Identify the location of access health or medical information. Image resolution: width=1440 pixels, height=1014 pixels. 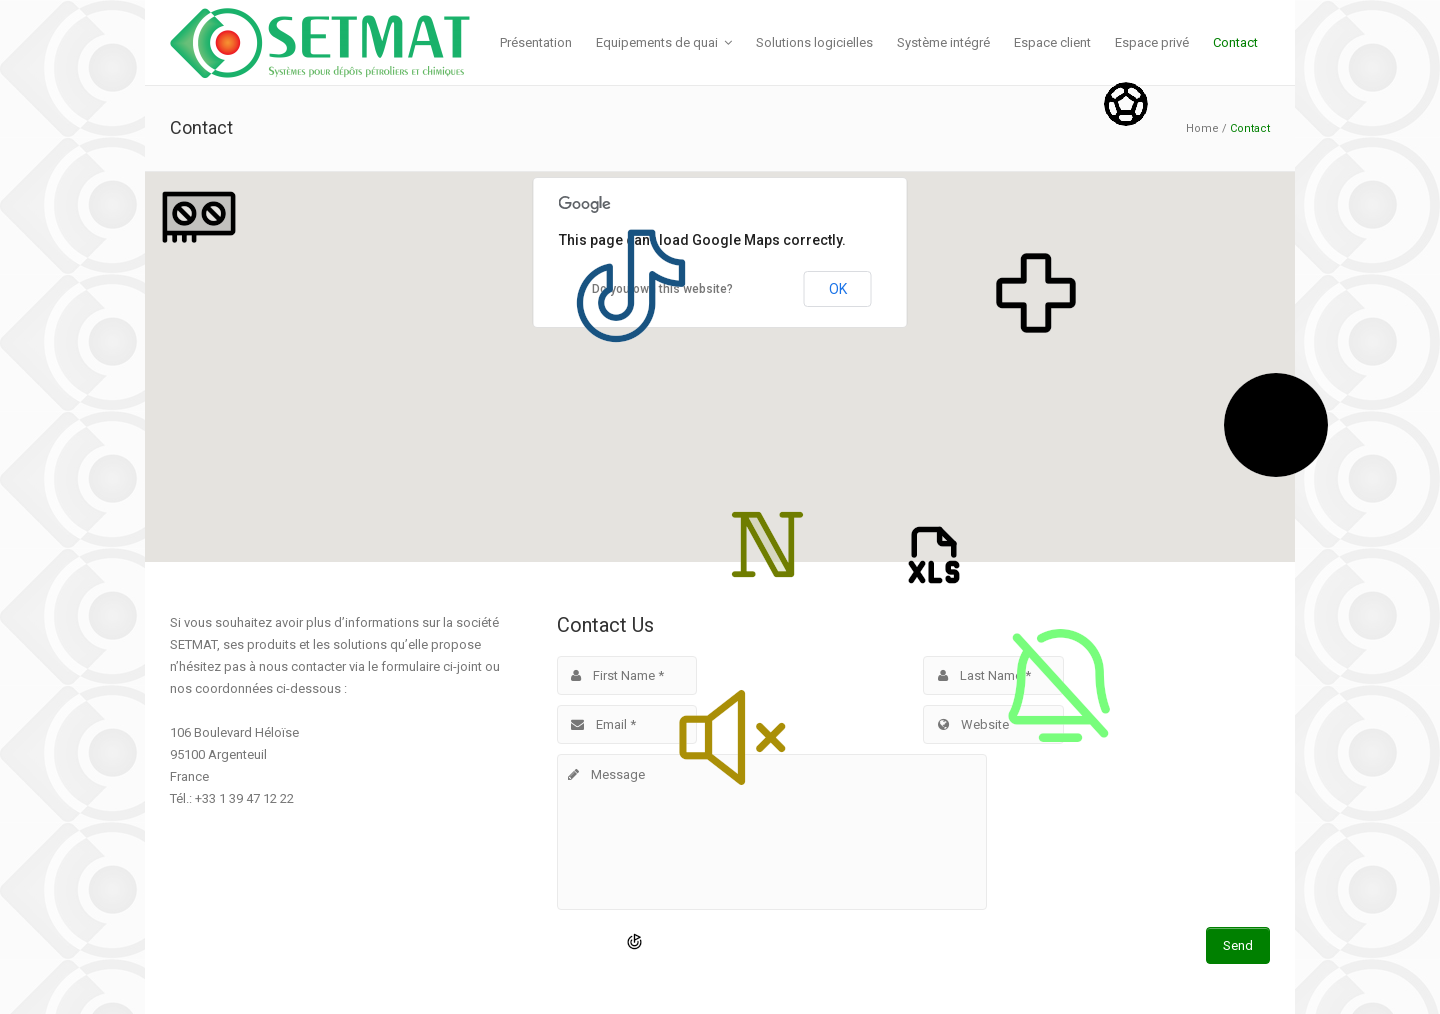
(1036, 293).